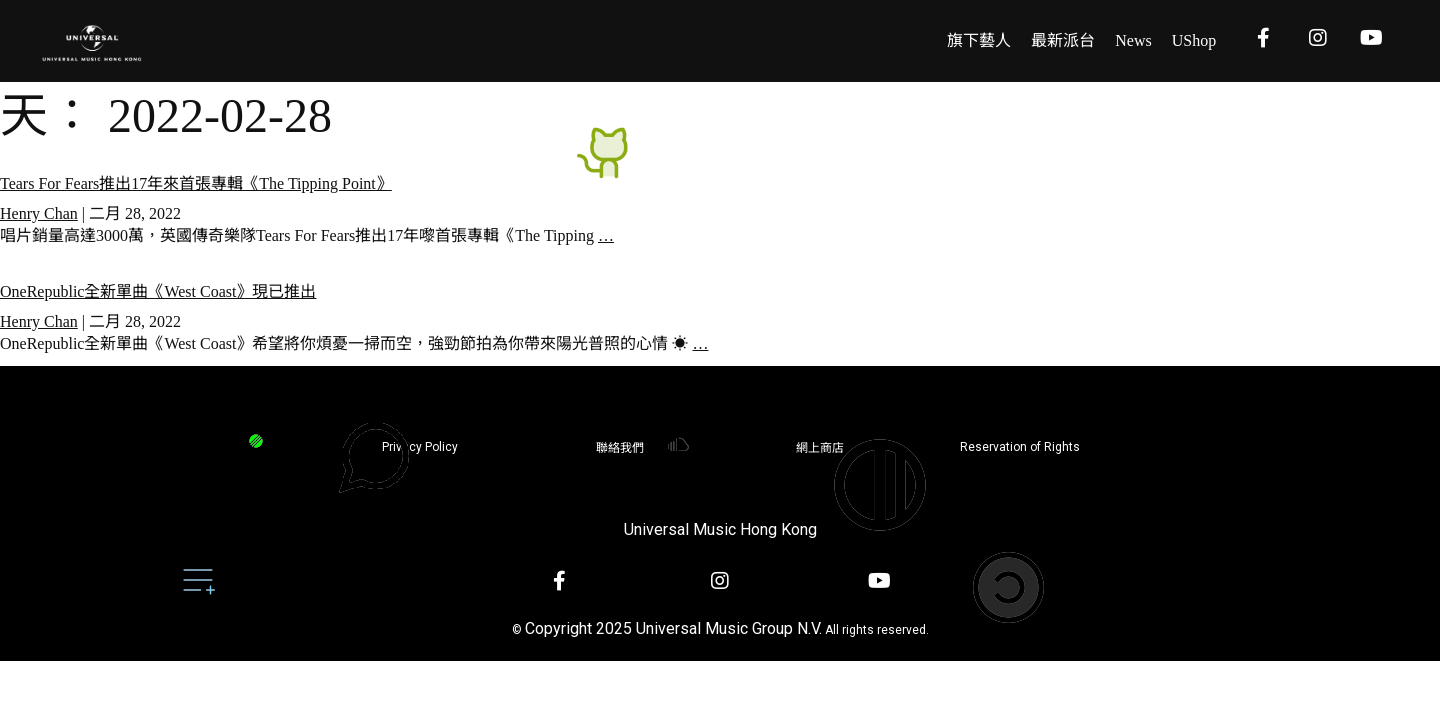  I want to click on toggle between light and dark mode, so click(880, 485).